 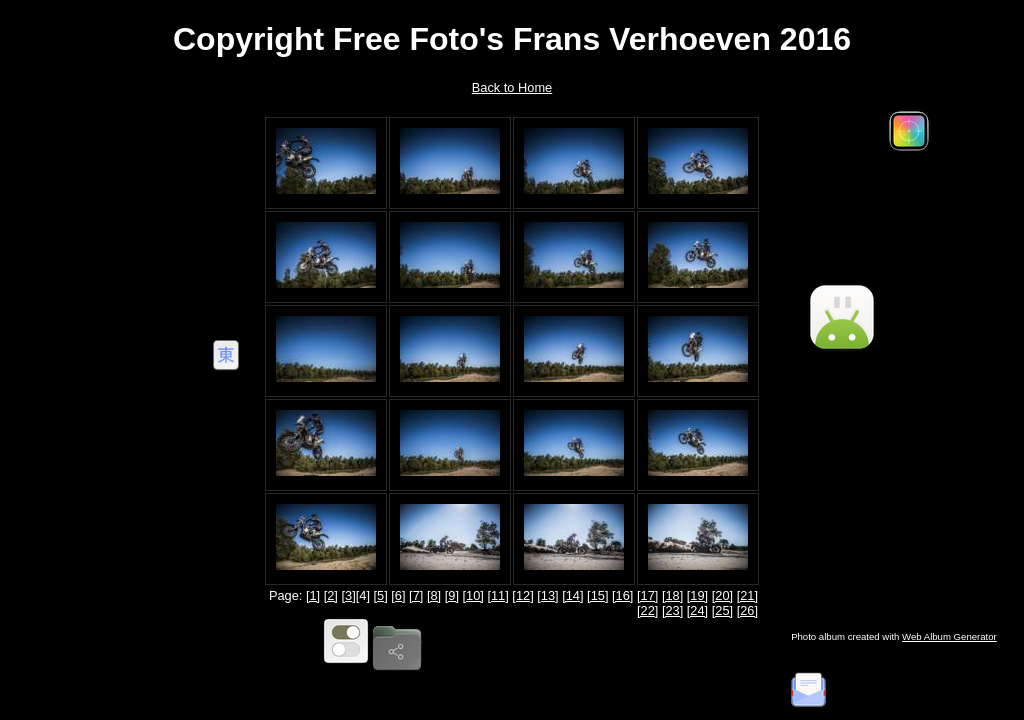 What do you see at coordinates (909, 131) in the screenshot?
I see `open ProDisplay Calibrator app` at bounding box center [909, 131].